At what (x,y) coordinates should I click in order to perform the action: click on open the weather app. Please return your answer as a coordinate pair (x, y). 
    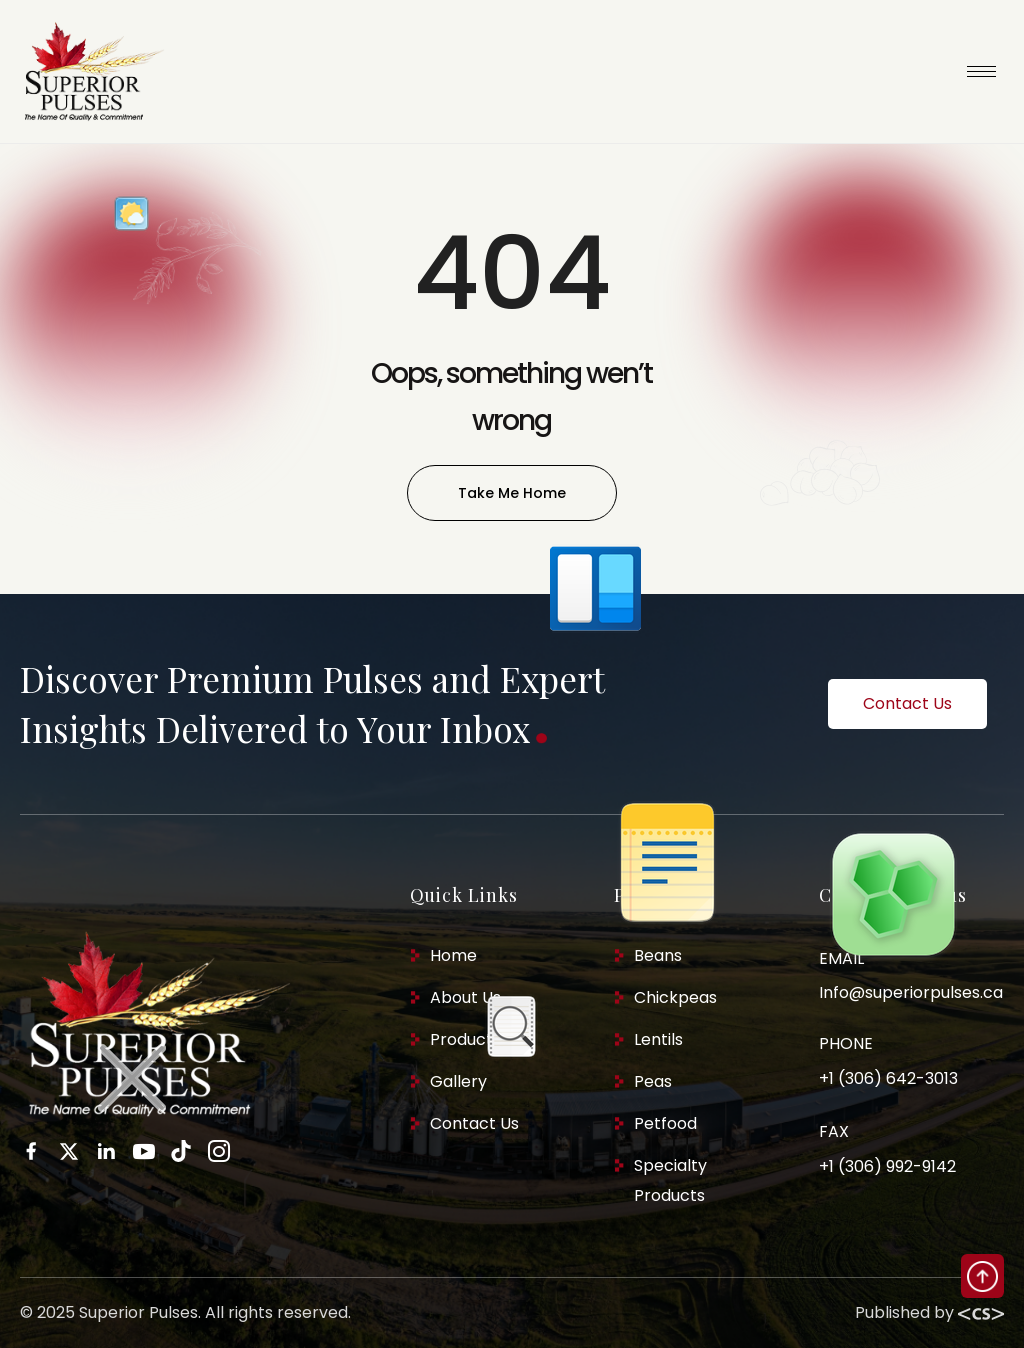
    Looking at the image, I should click on (131, 213).